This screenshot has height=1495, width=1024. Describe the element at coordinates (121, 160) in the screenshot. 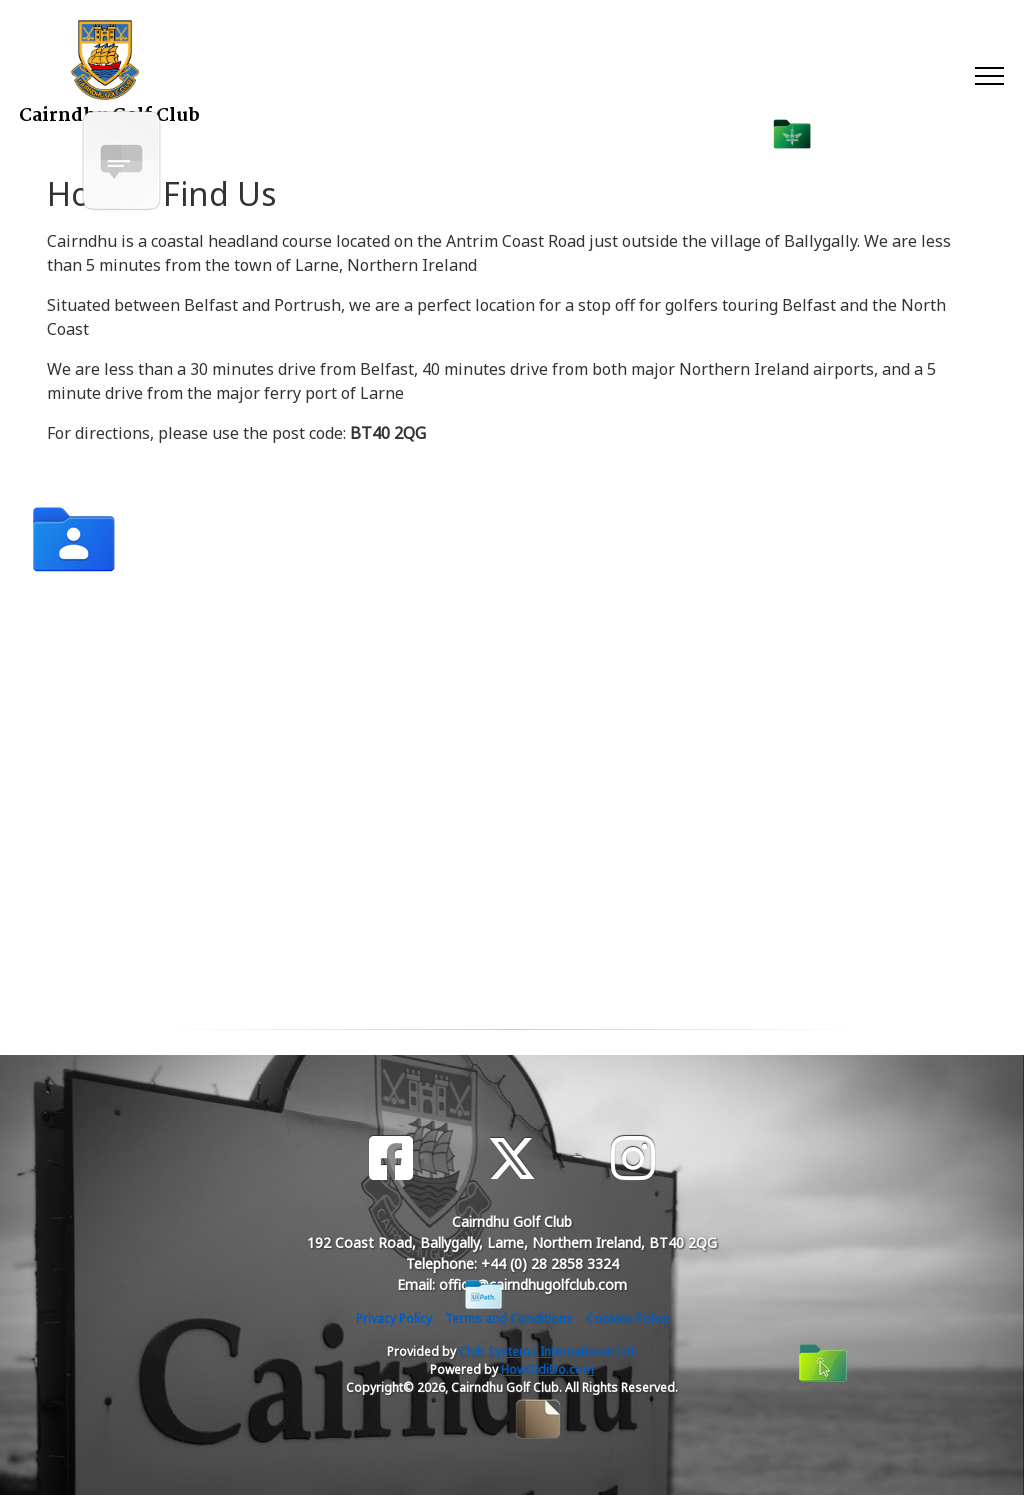

I see `a subrip subtitle file (.srt)` at that location.